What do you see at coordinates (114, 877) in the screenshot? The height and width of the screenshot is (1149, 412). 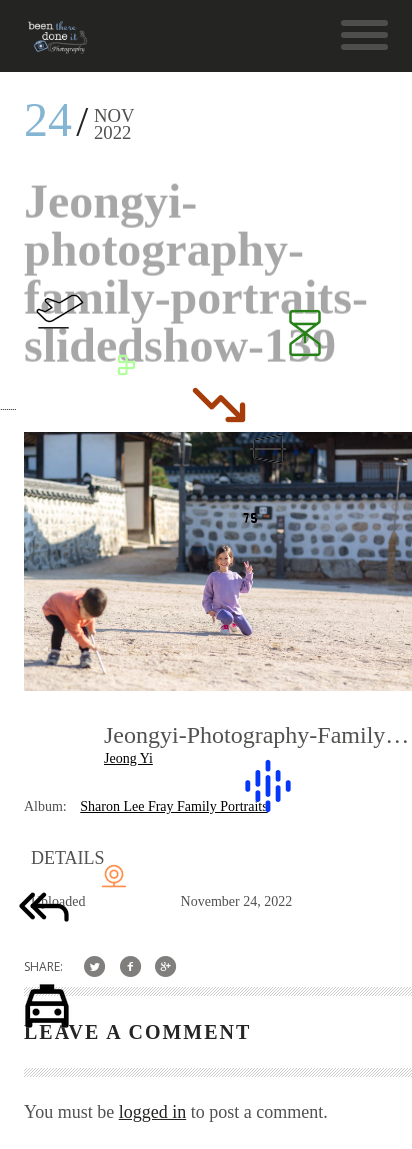 I see `enable webcam or video camera` at bounding box center [114, 877].